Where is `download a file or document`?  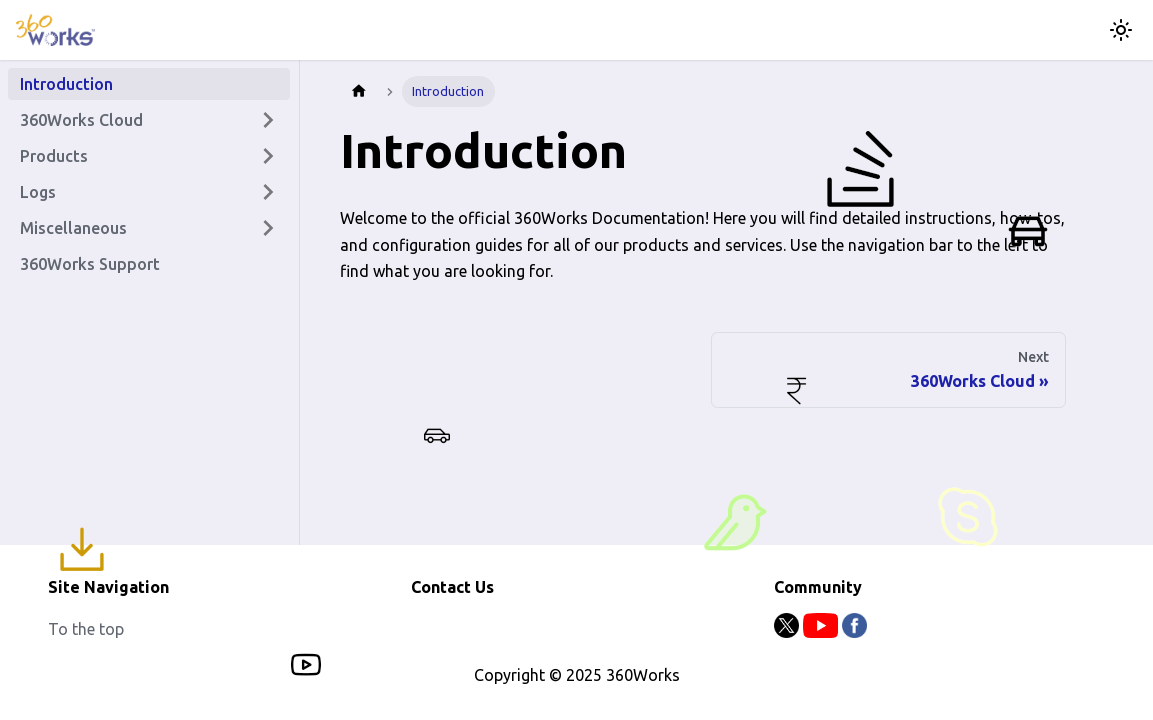
download a file or document is located at coordinates (82, 551).